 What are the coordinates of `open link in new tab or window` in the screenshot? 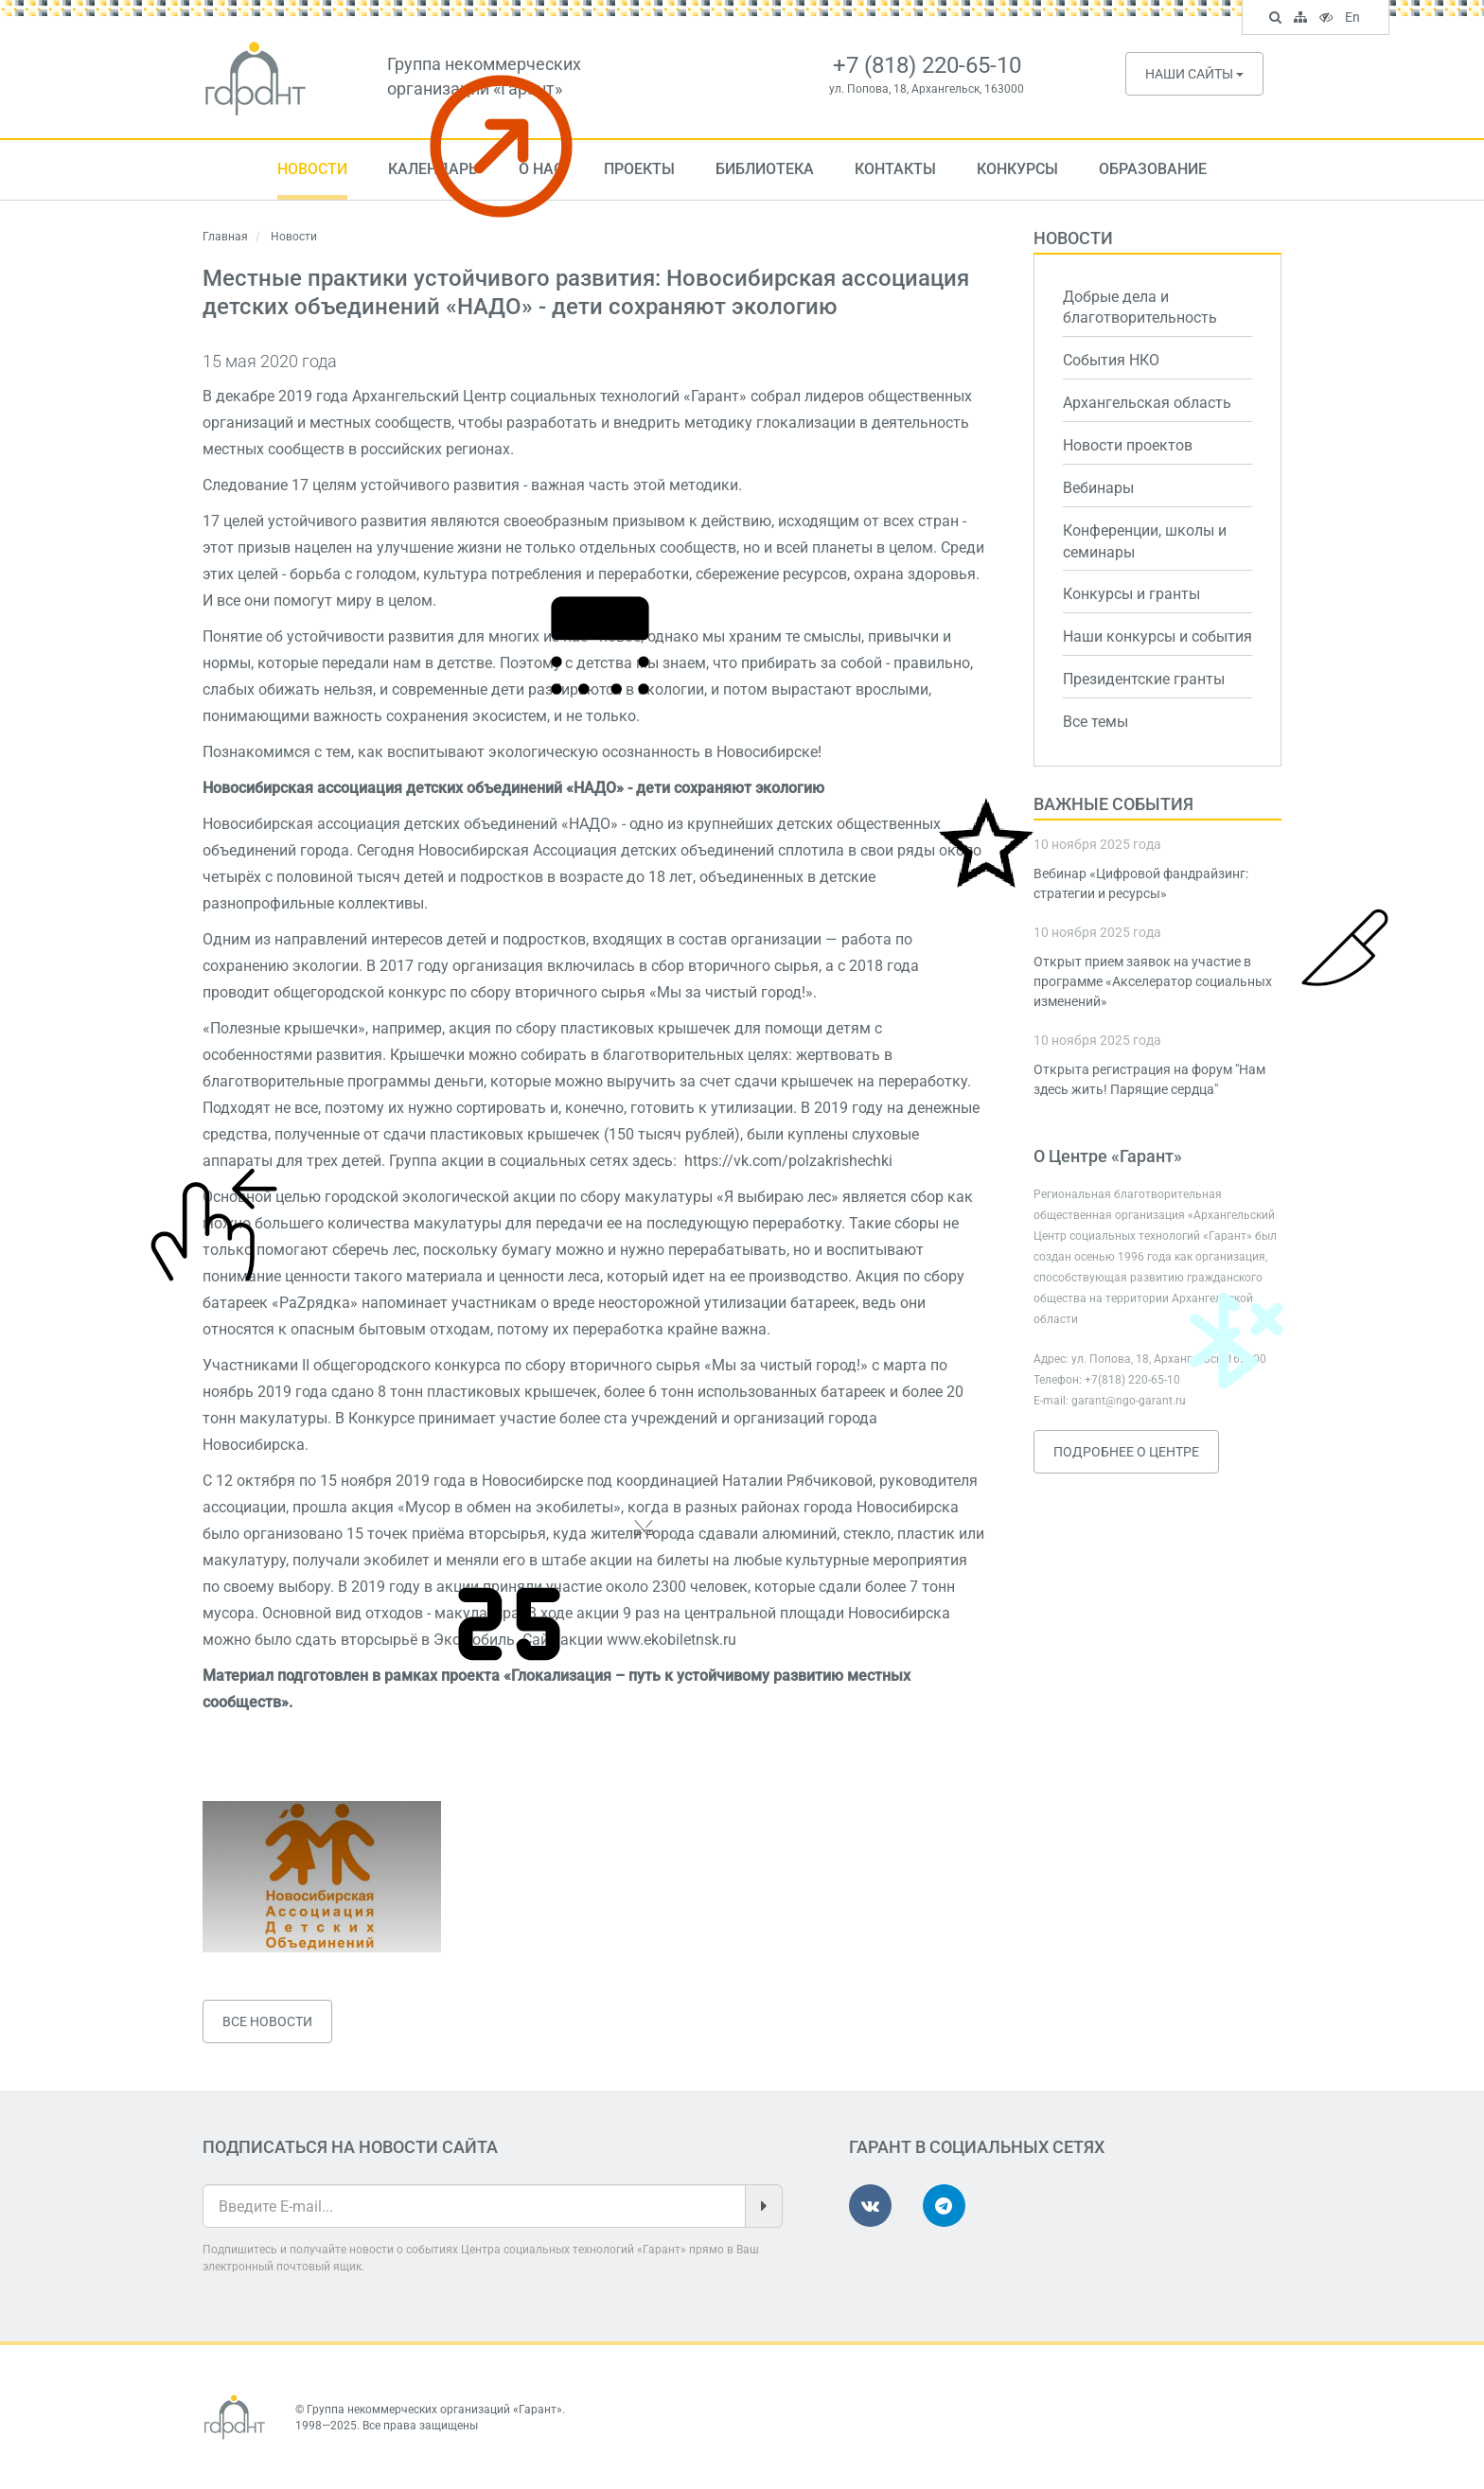 It's located at (501, 146).